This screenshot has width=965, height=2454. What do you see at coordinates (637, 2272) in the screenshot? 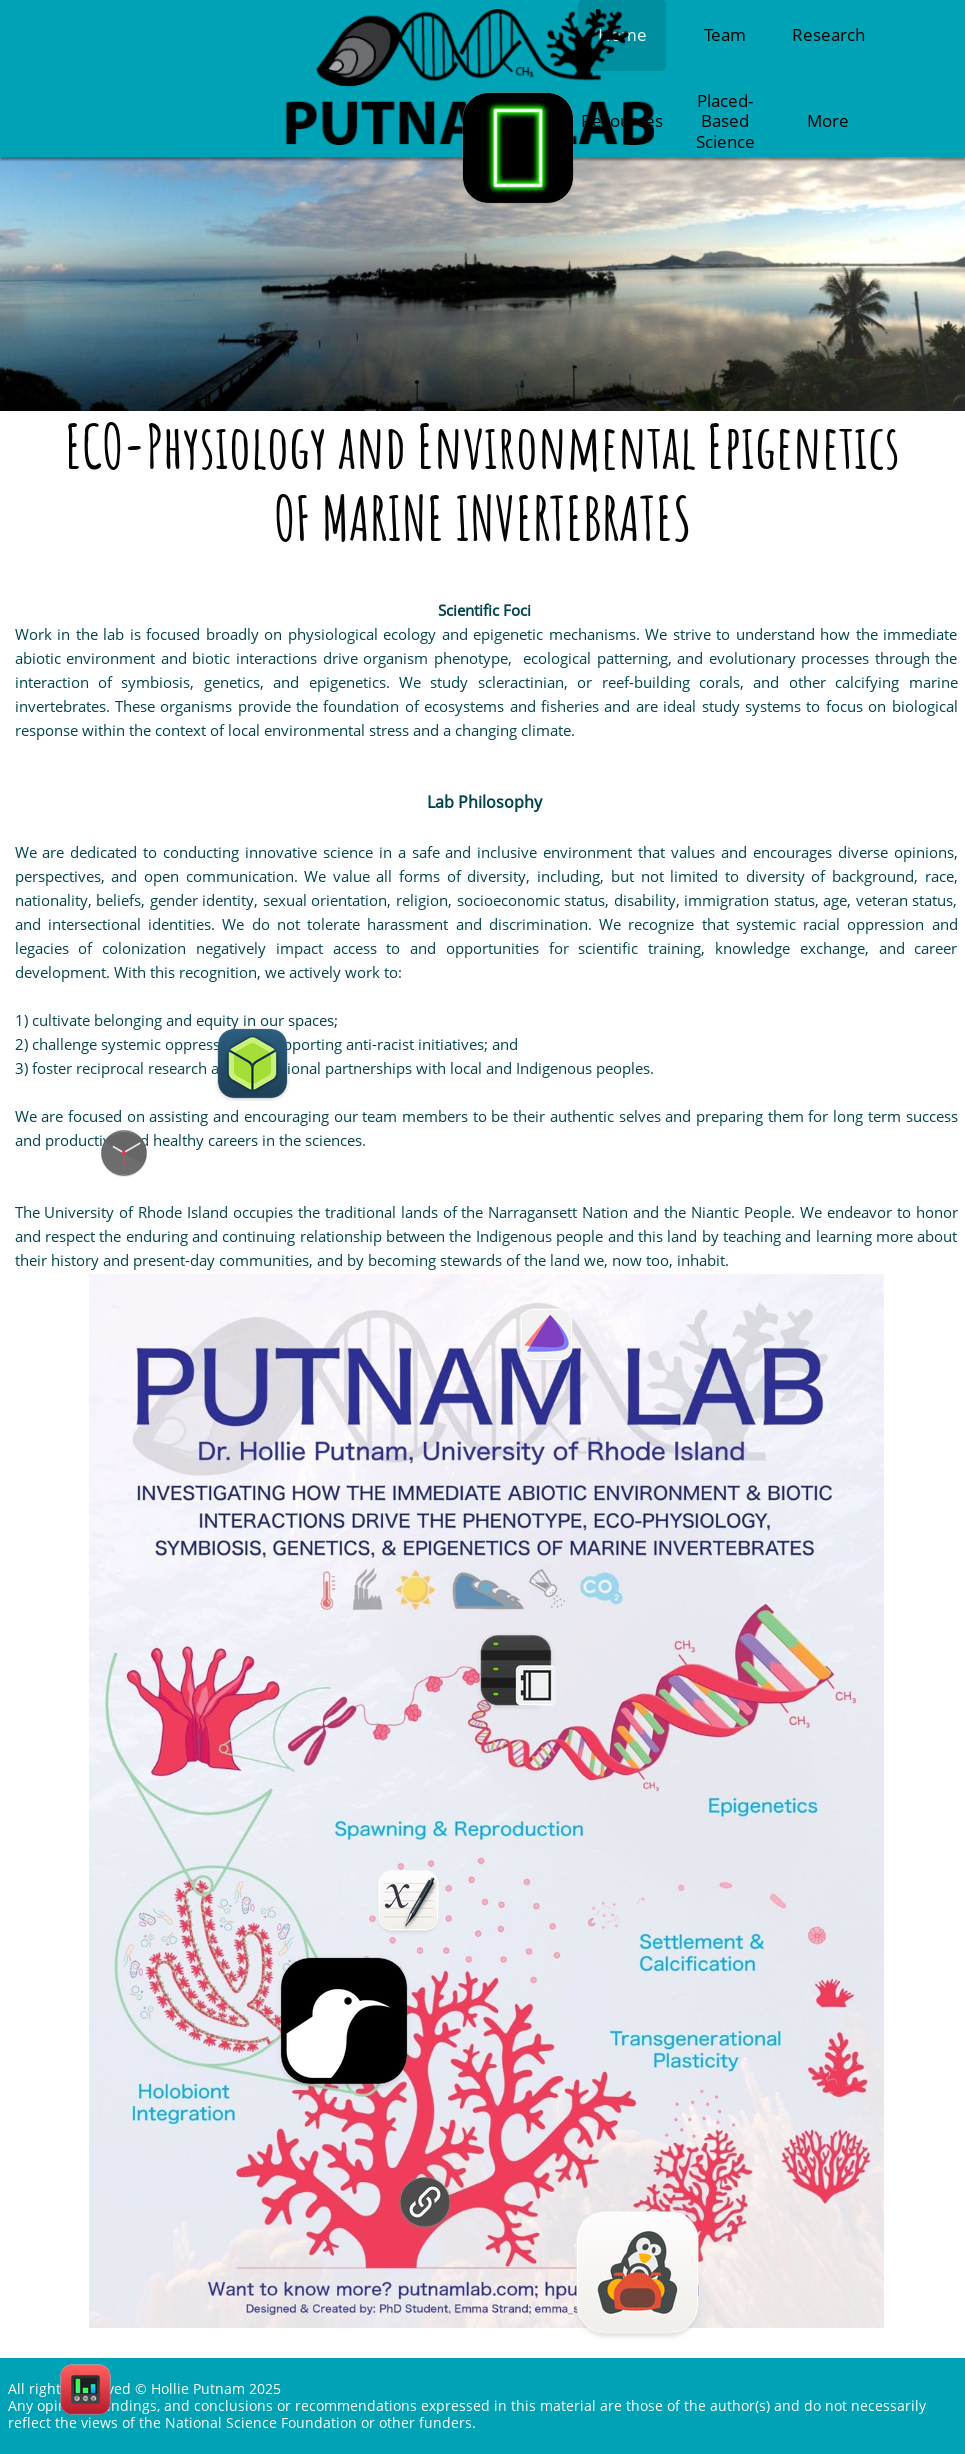
I see `launch supertuxkart racing game` at bounding box center [637, 2272].